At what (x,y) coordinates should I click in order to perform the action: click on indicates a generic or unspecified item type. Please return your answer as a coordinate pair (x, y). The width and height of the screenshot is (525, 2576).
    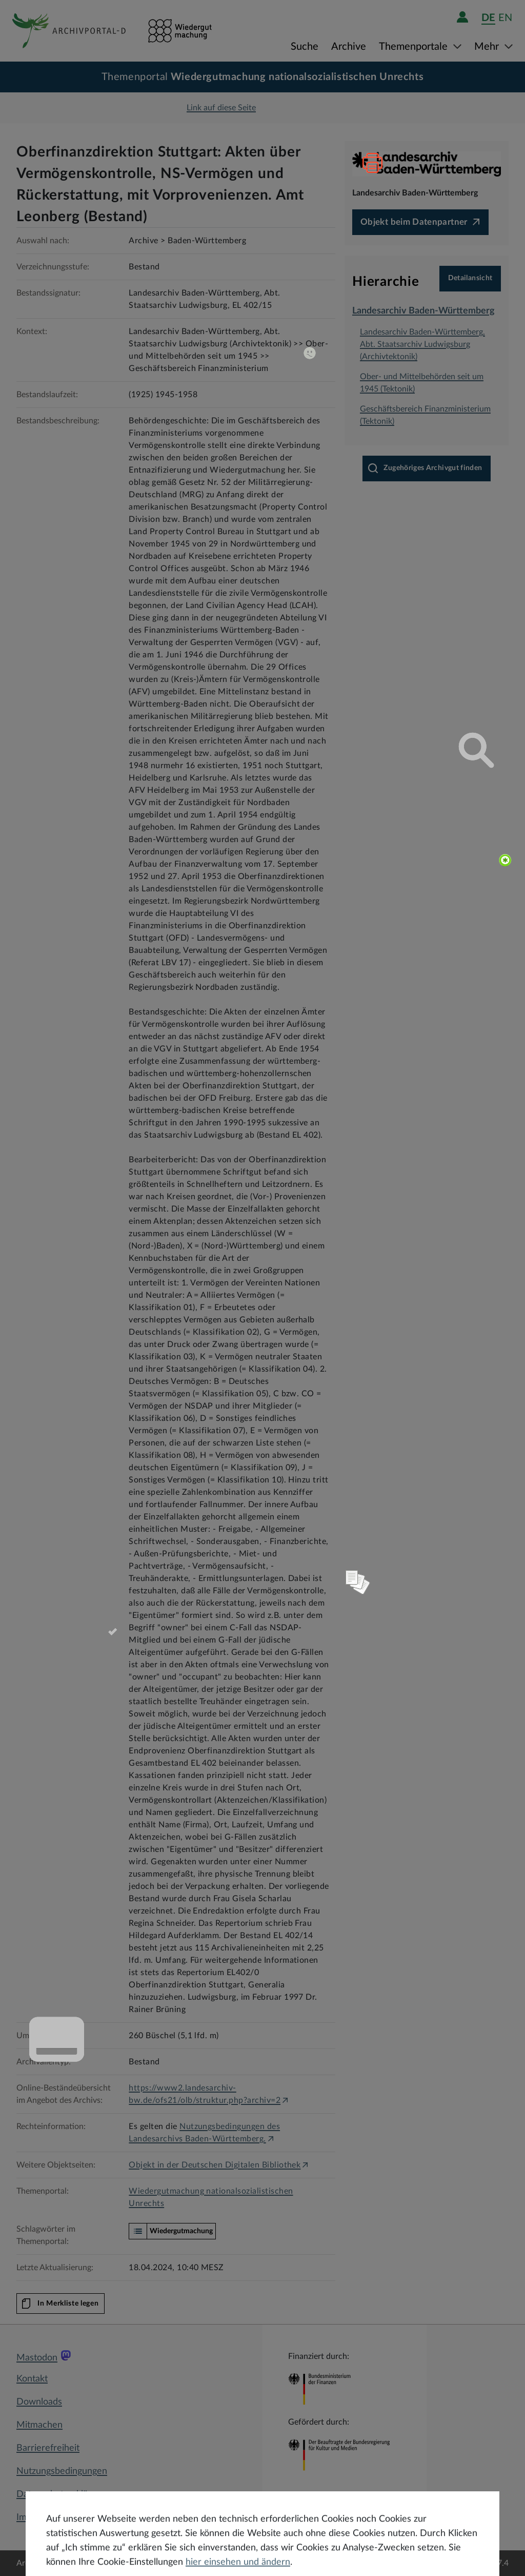
    Looking at the image, I should click on (505, 860).